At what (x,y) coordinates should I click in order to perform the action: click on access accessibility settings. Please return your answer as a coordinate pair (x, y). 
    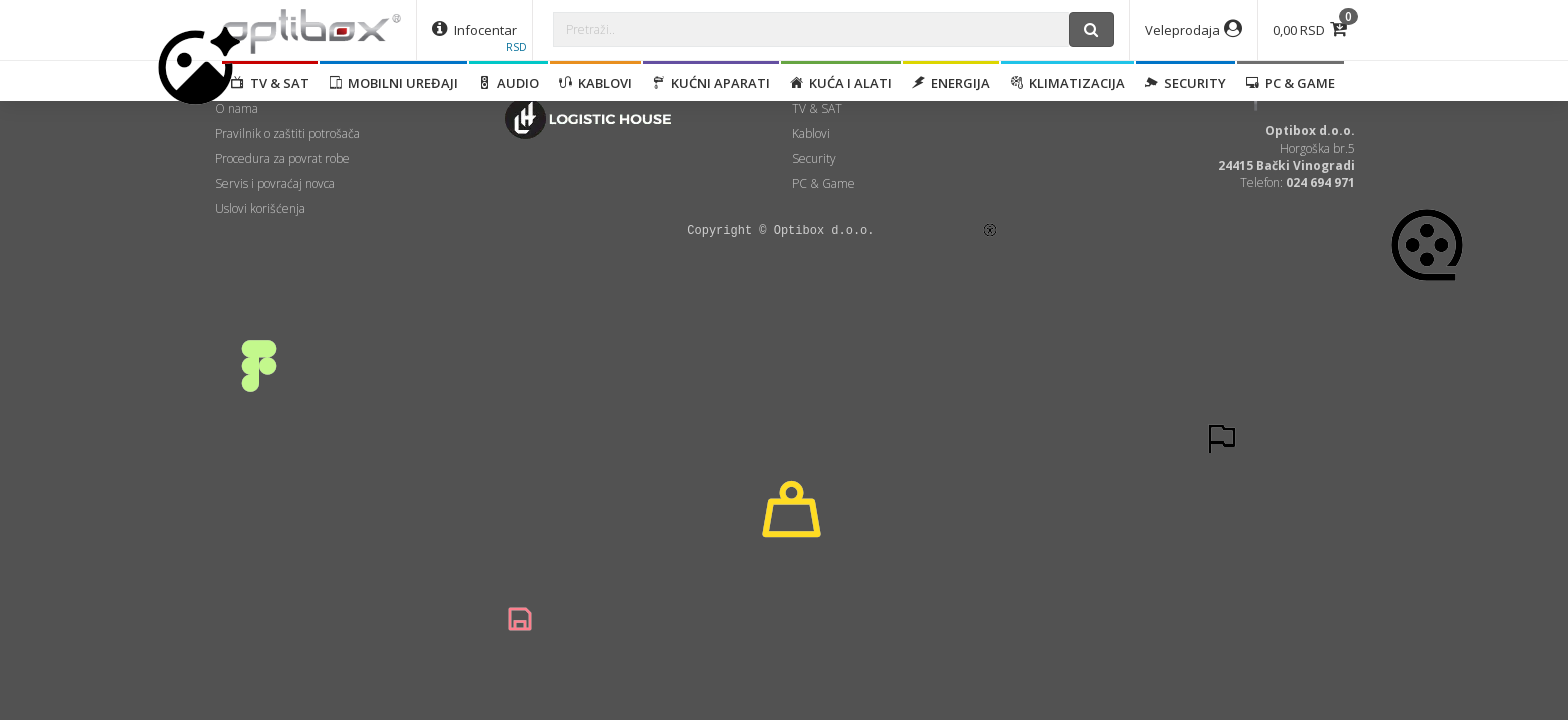
    Looking at the image, I should click on (990, 230).